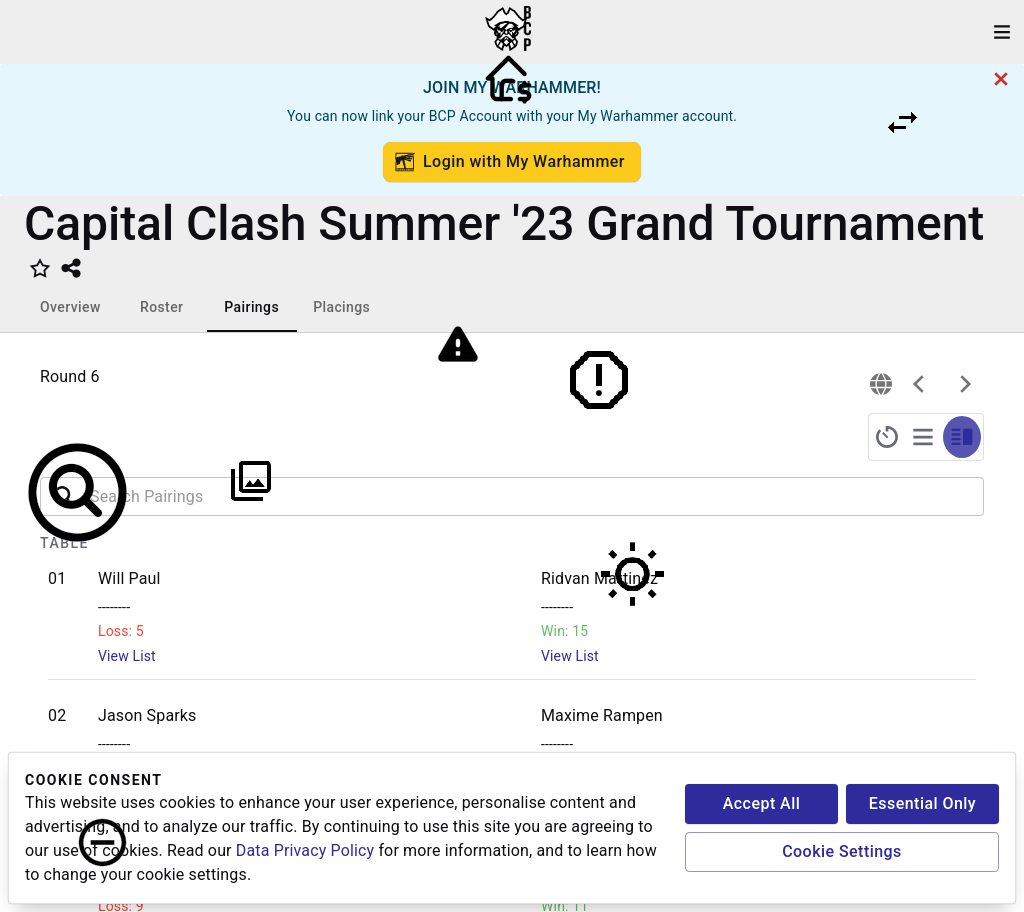 This screenshot has width=1024, height=912. Describe the element at coordinates (77, 492) in the screenshot. I see `tap to search` at that location.